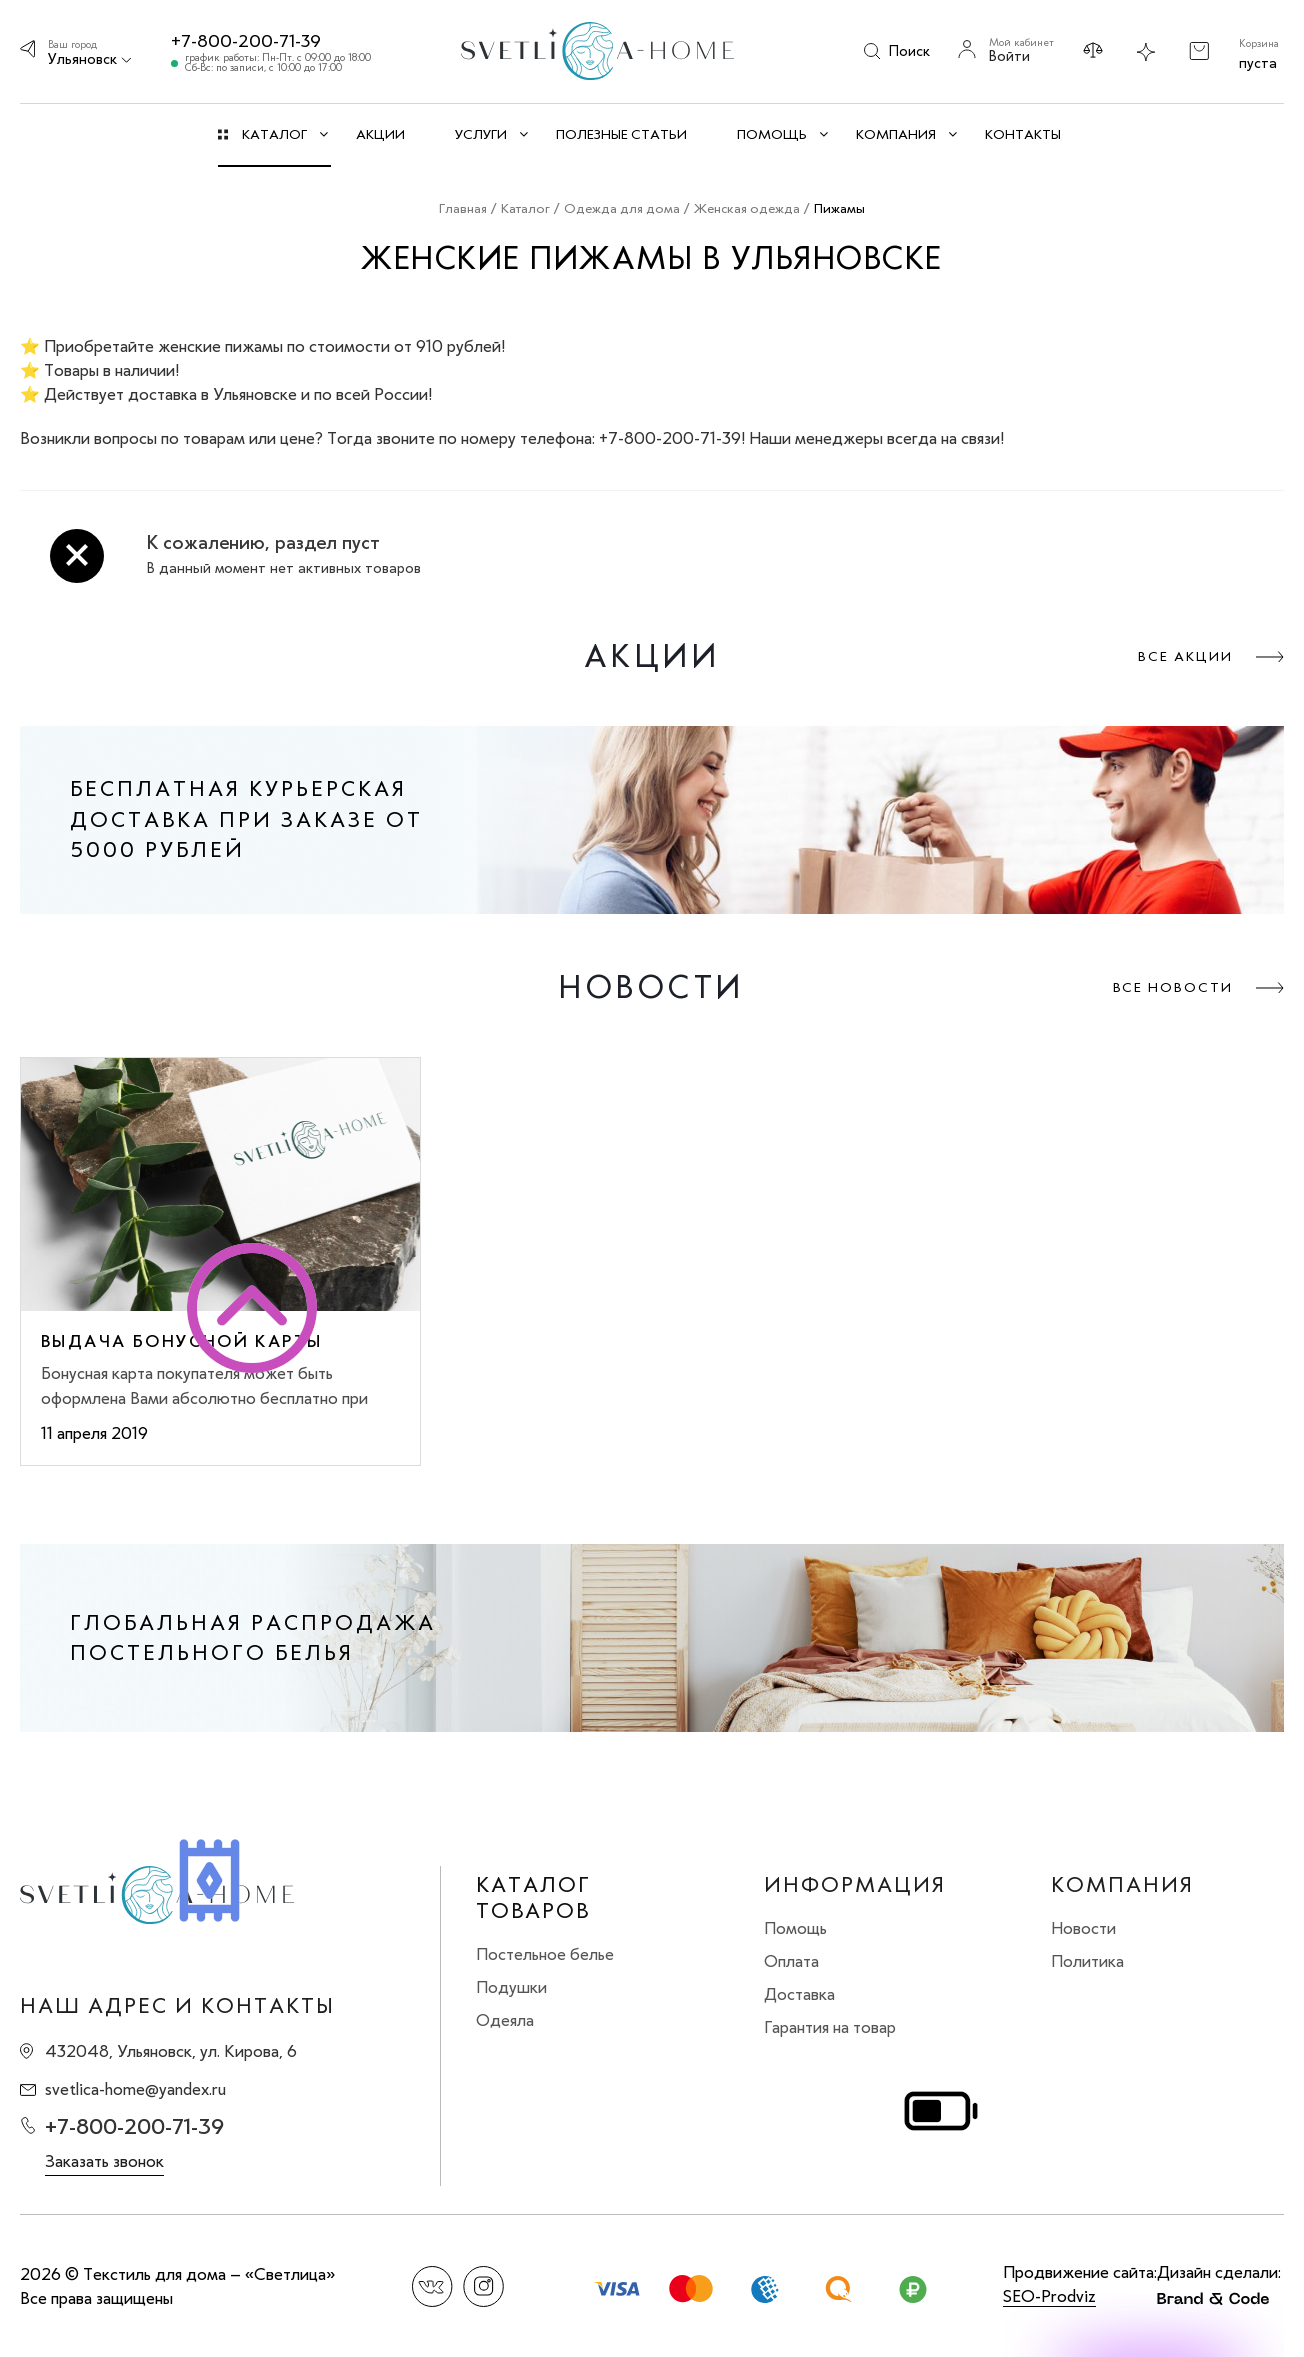 The height and width of the screenshot is (2357, 1304). I want to click on scroll to top of page, so click(252, 1308).